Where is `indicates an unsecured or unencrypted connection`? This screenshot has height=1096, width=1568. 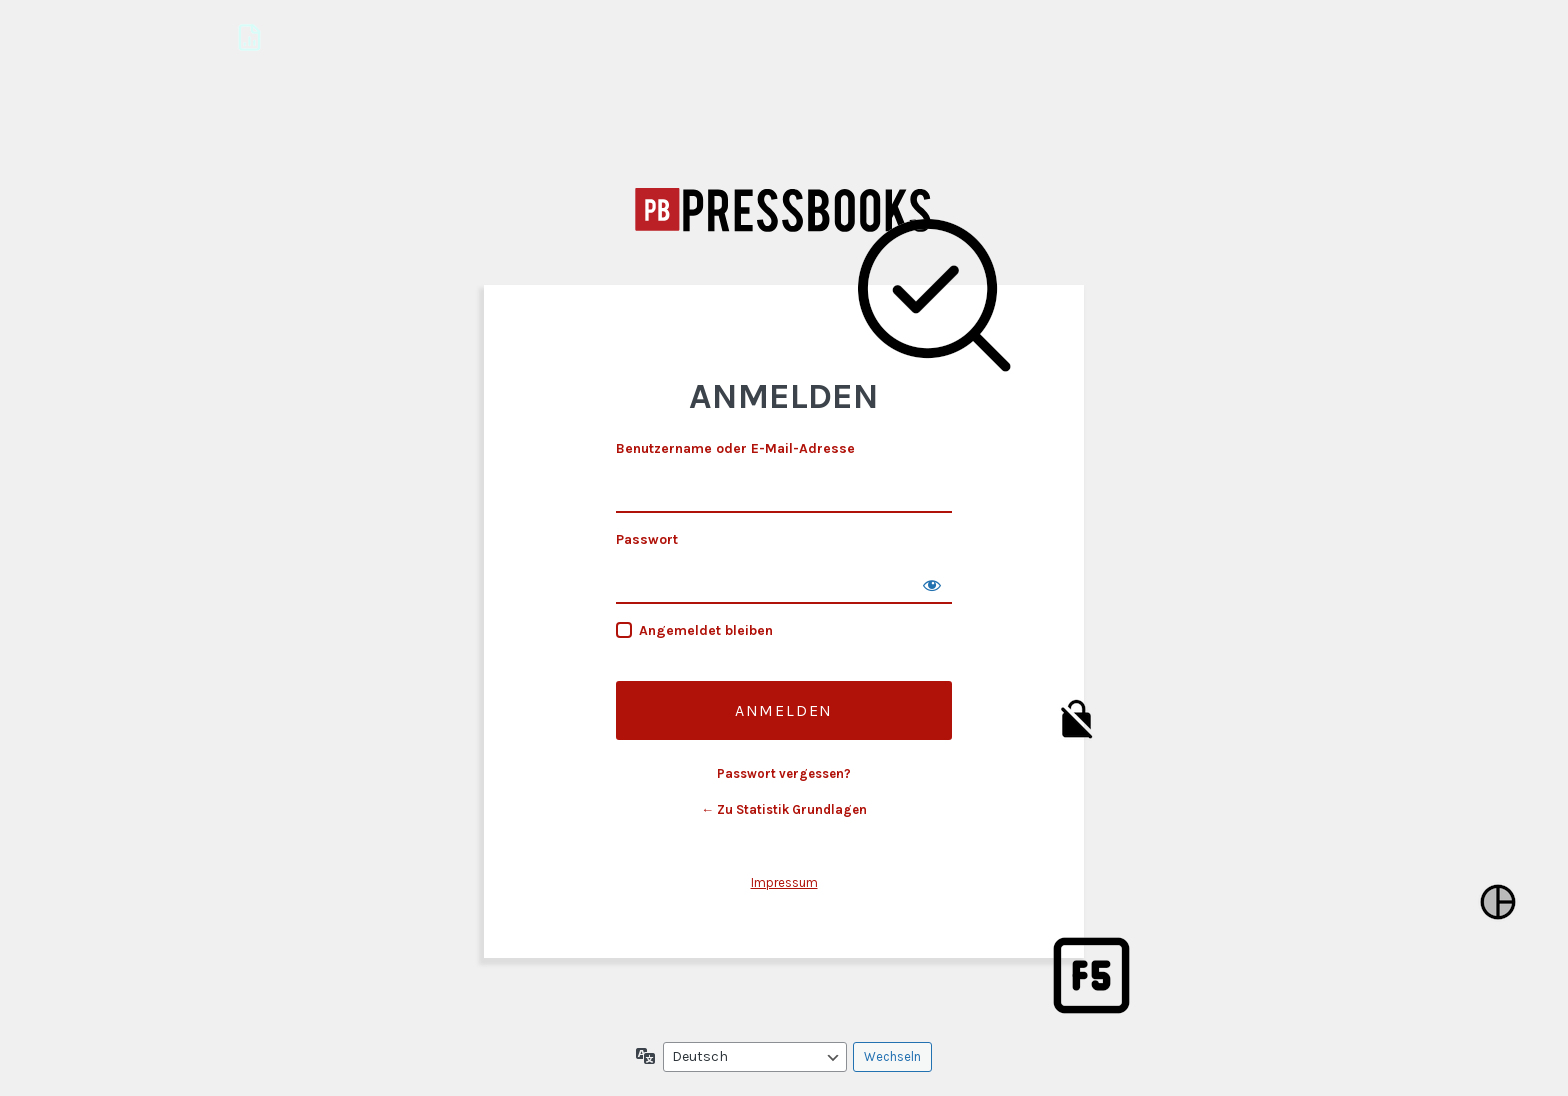 indicates an unsecured or unencrypted connection is located at coordinates (1076, 719).